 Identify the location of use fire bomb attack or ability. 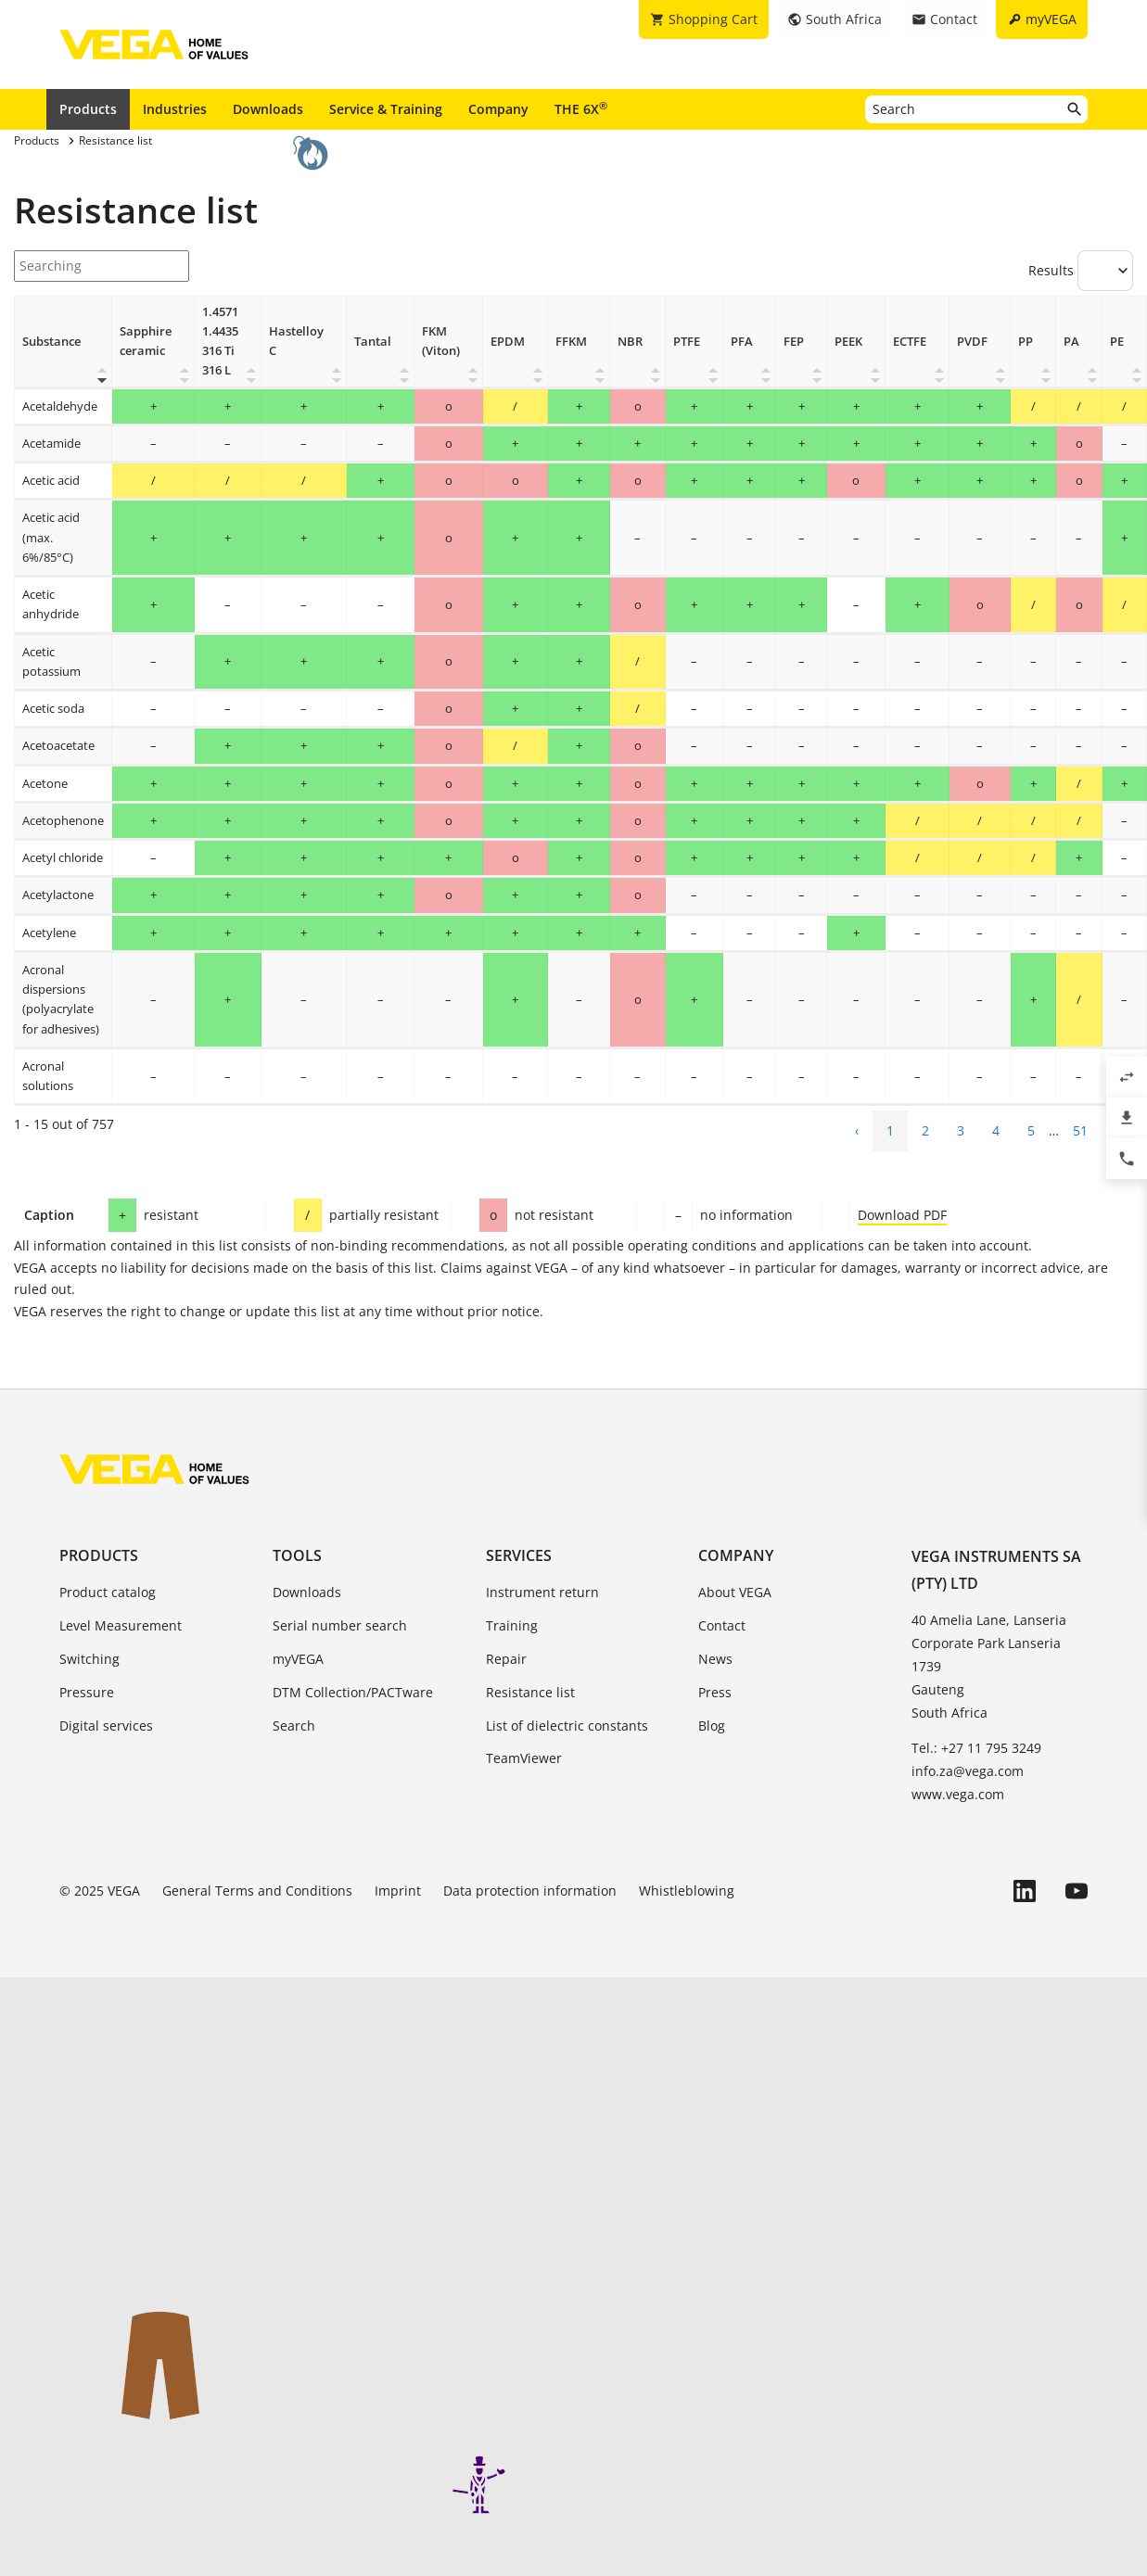
(310, 152).